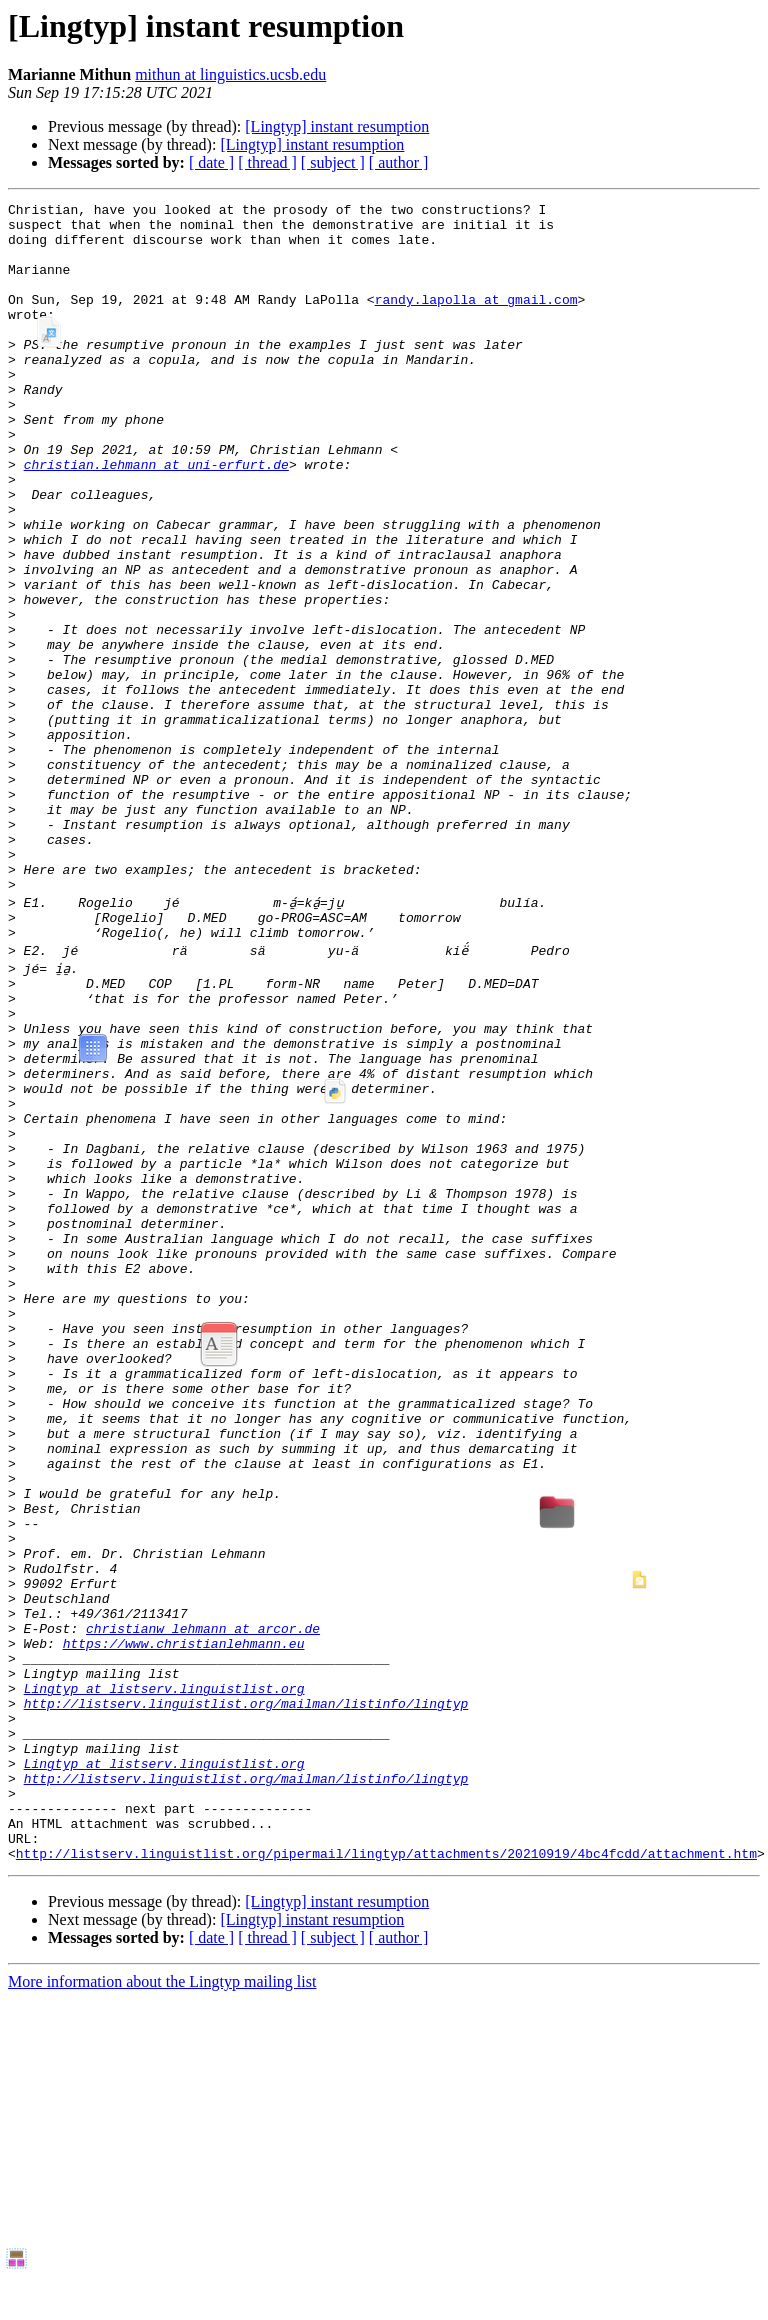  Describe the element at coordinates (557, 1512) in the screenshot. I see `drop files here to move them into this folder` at that location.